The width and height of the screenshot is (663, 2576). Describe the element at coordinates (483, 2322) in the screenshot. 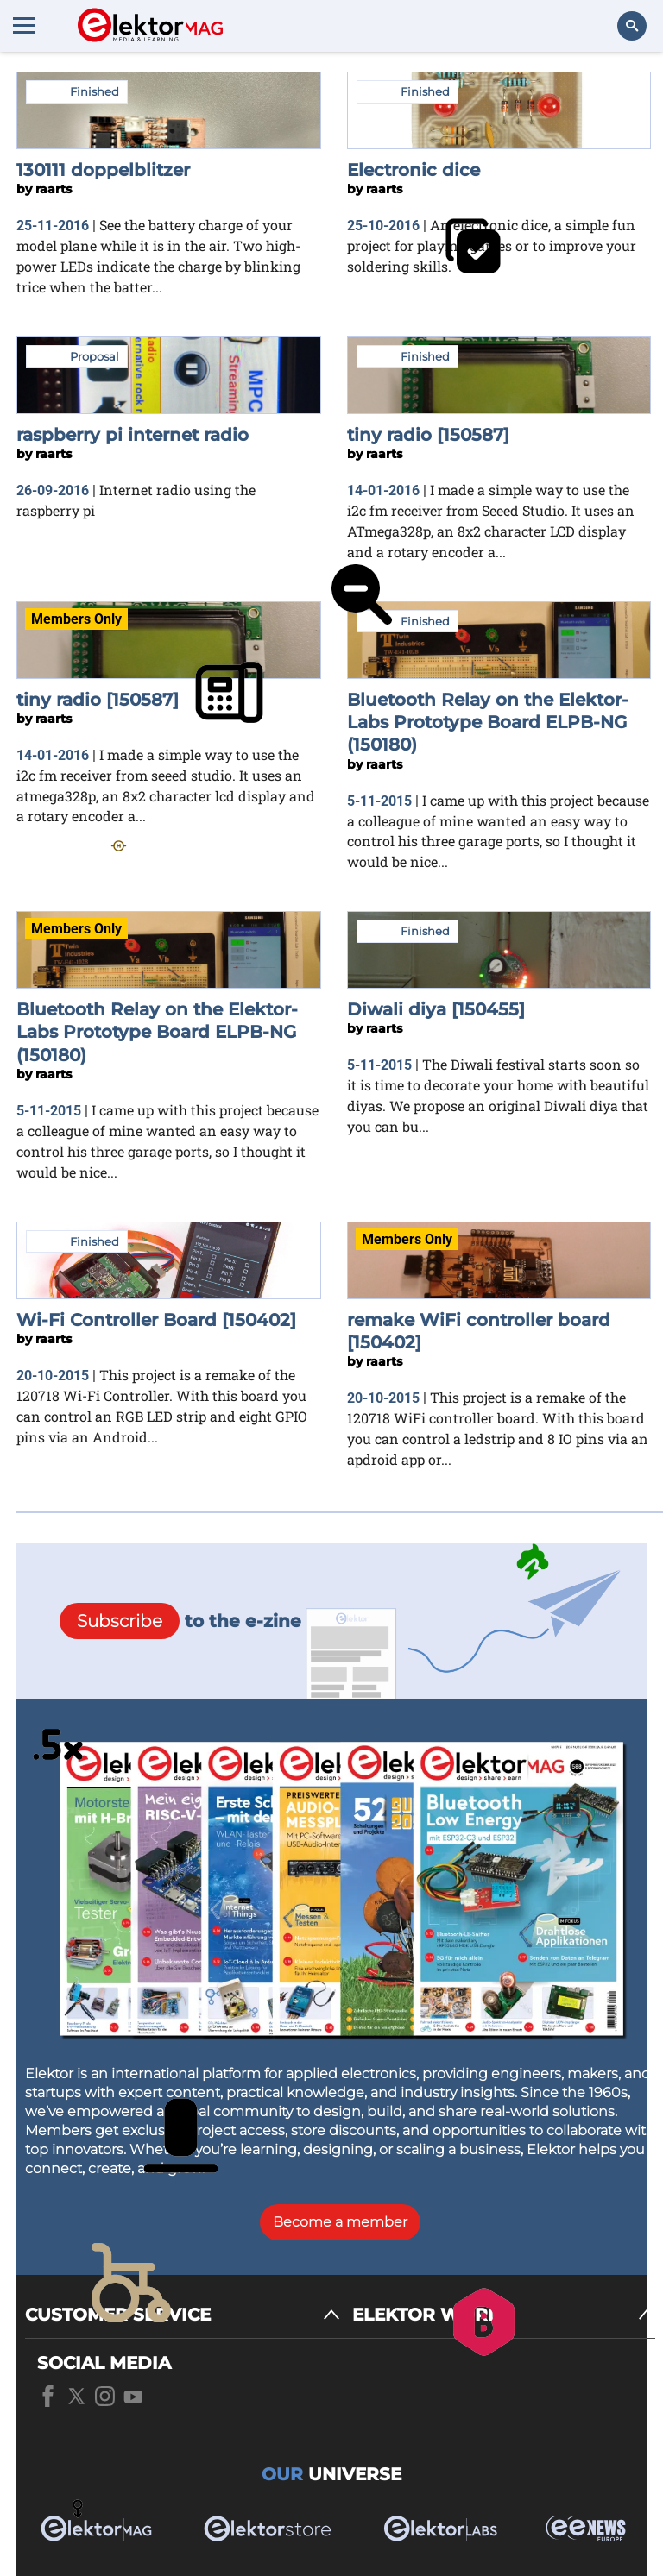

I see `indicates bold text formatting option` at that location.